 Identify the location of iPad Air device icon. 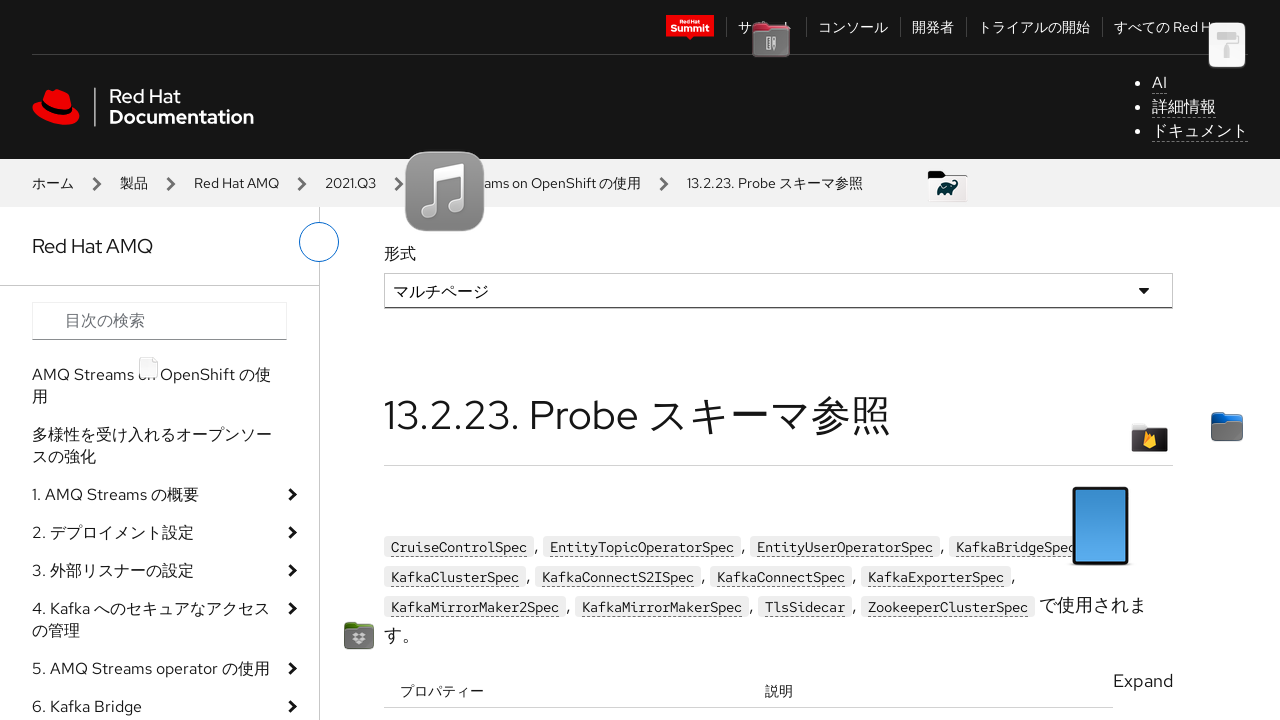
(1100, 526).